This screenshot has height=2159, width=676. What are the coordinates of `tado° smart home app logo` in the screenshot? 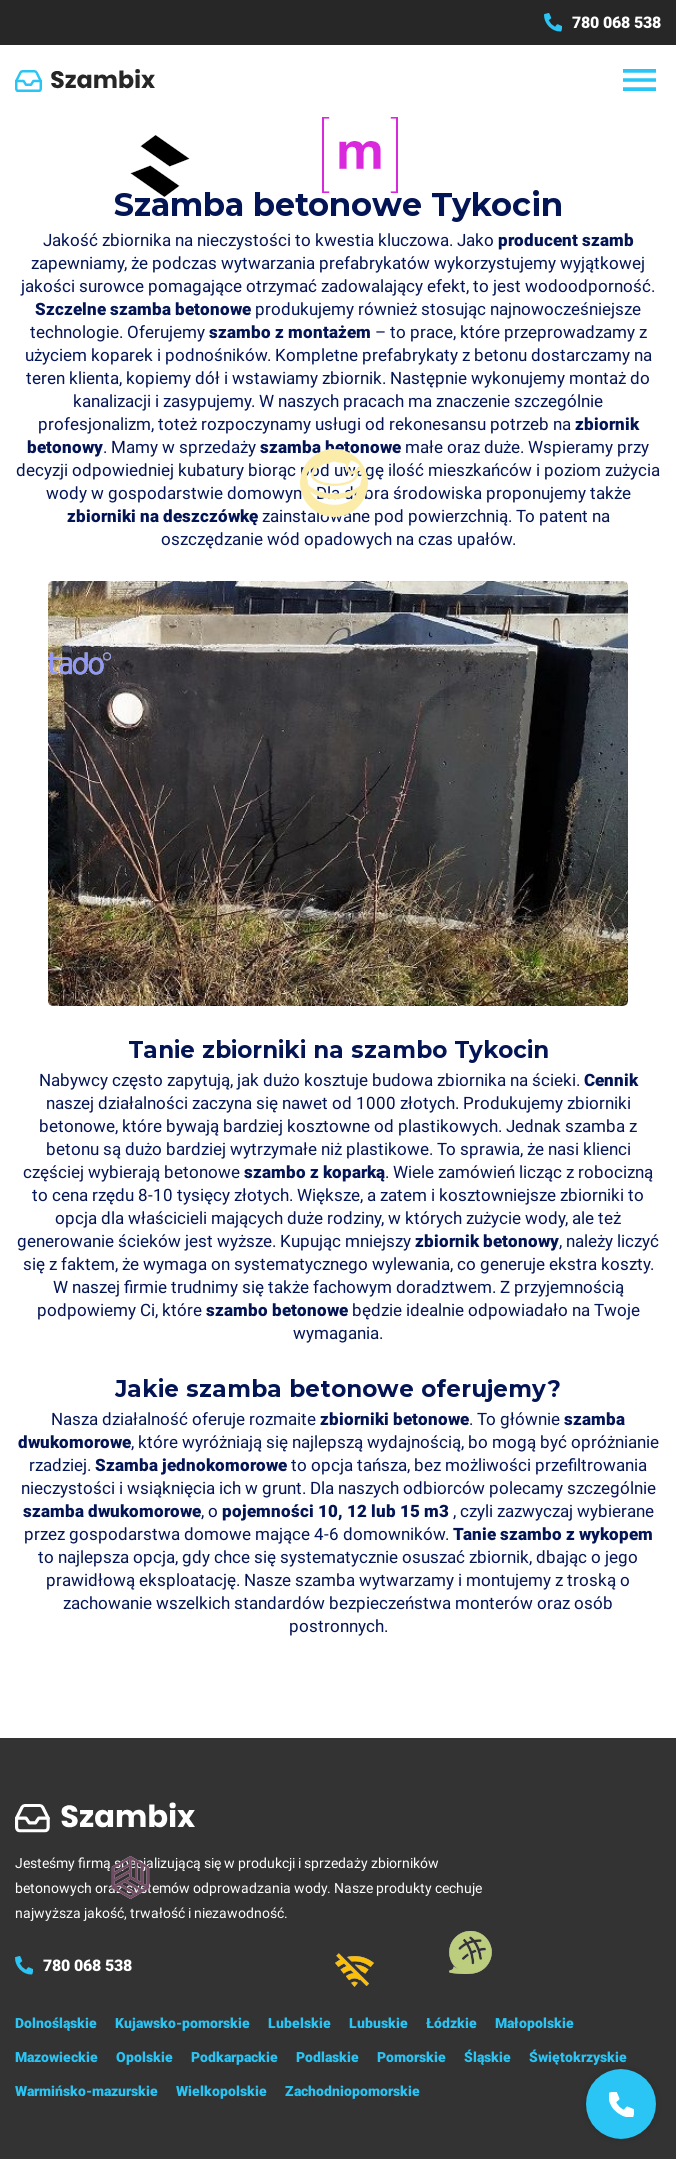 It's located at (79, 663).